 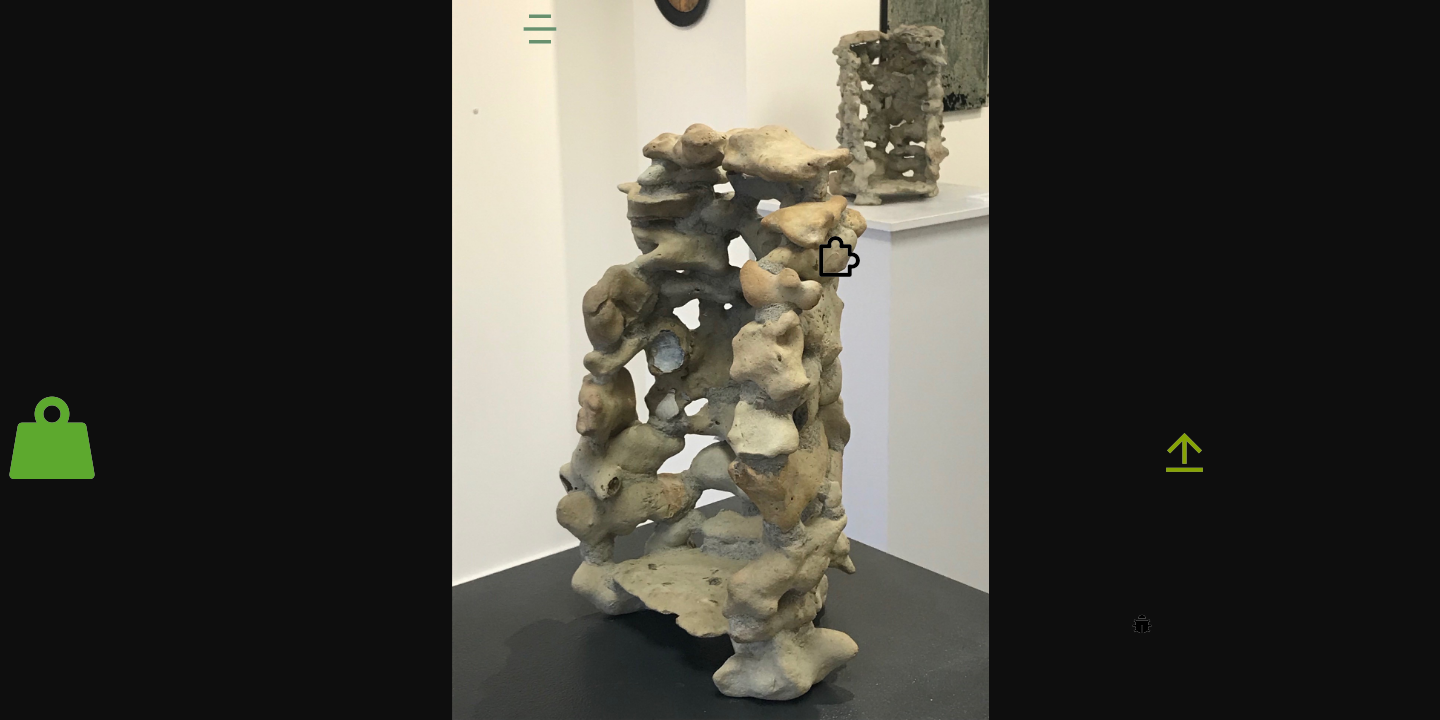 What do you see at coordinates (1142, 624) in the screenshot?
I see `report a bug or issue` at bounding box center [1142, 624].